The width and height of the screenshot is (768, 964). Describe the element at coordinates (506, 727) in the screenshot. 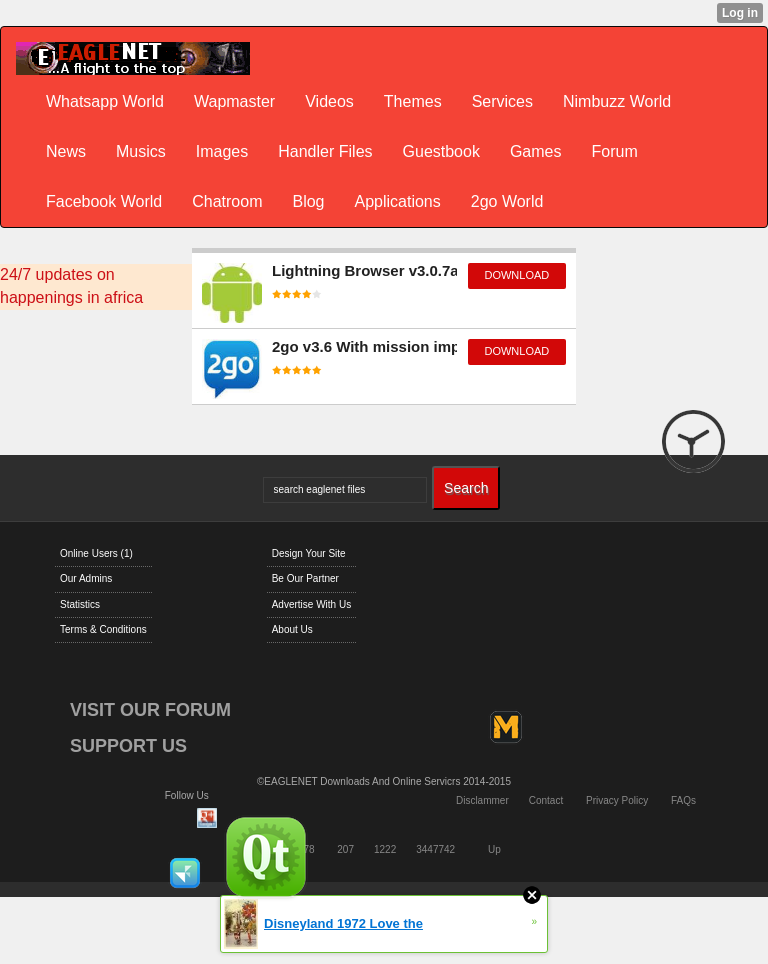

I see `launch Metro: Last Light game` at that location.